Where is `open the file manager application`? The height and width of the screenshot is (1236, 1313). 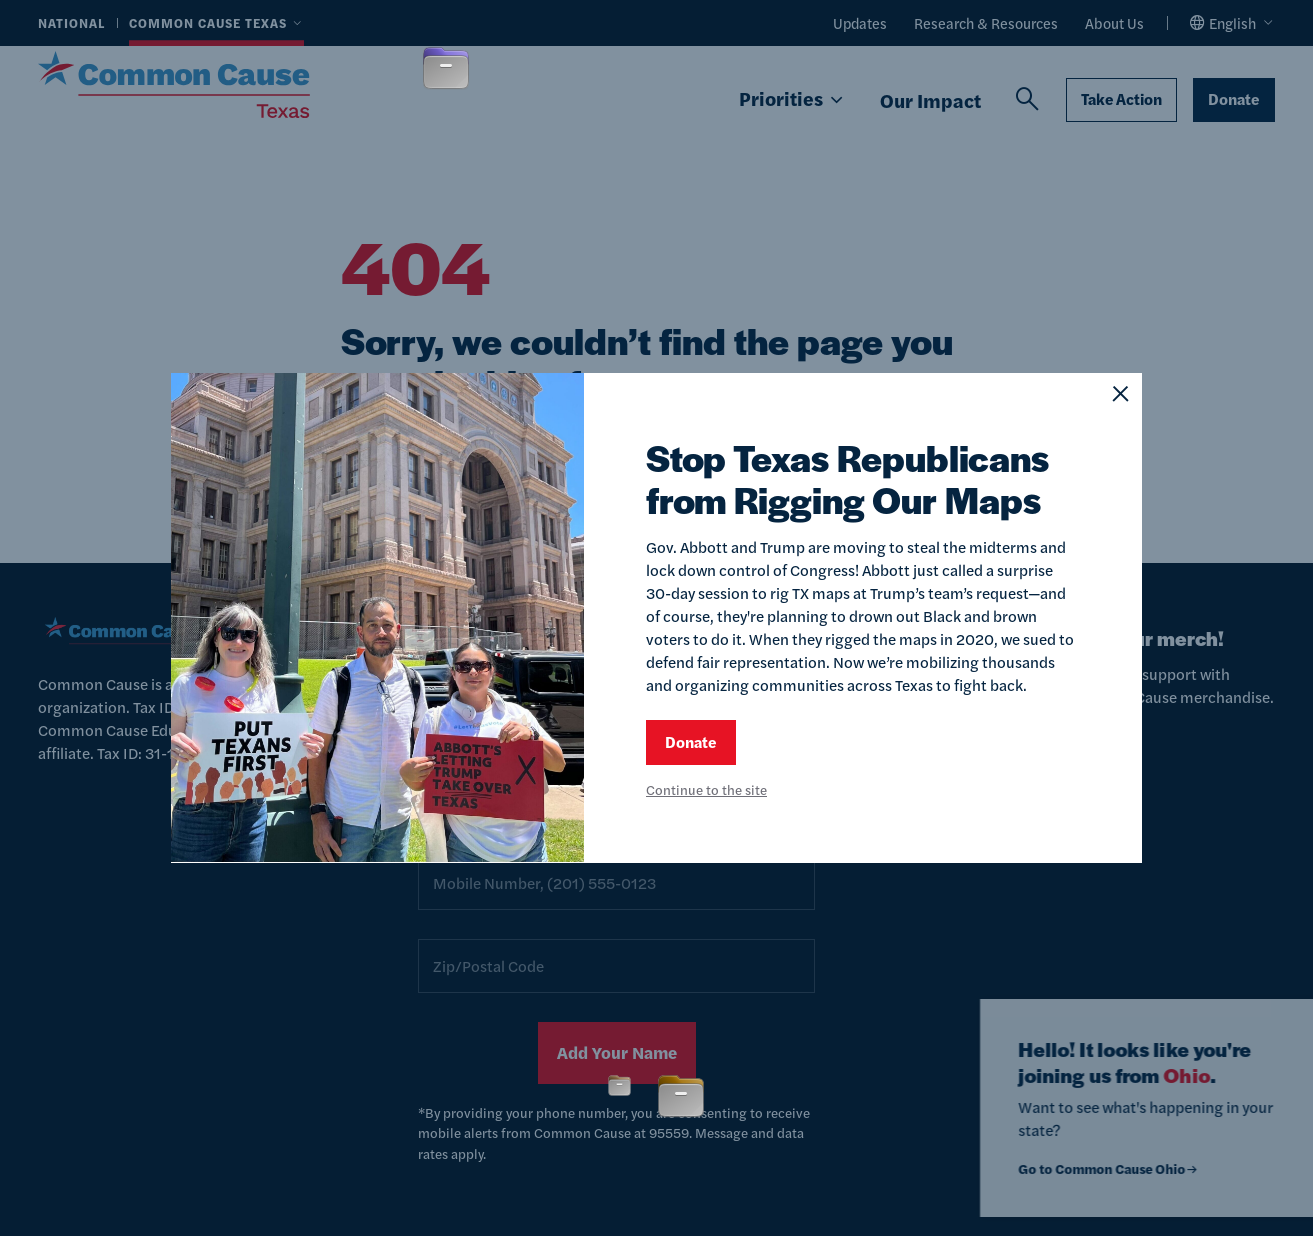
open the file manager application is located at coordinates (619, 1085).